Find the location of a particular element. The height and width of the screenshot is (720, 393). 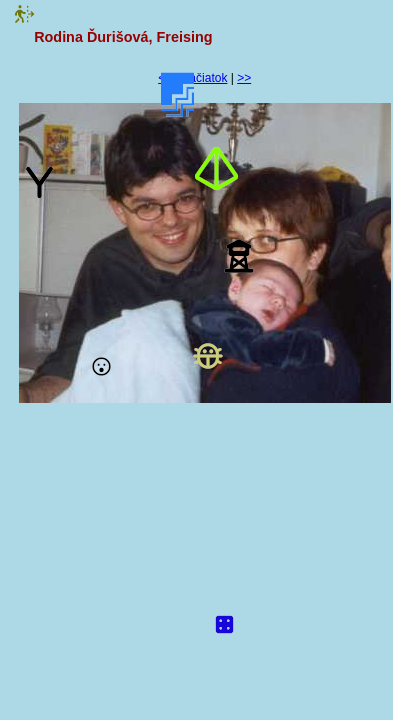

report a bug or issue is located at coordinates (208, 356).